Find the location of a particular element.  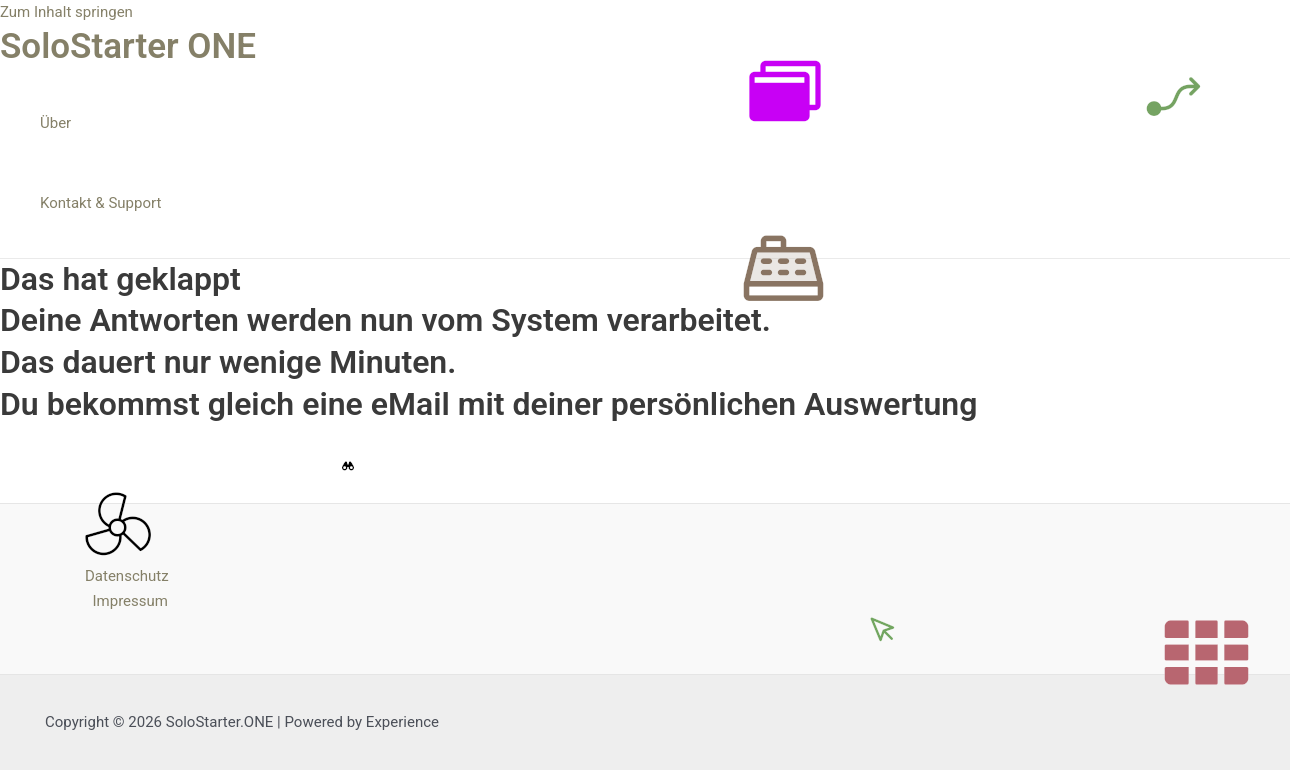

cursor selection tool is located at coordinates (883, 630).